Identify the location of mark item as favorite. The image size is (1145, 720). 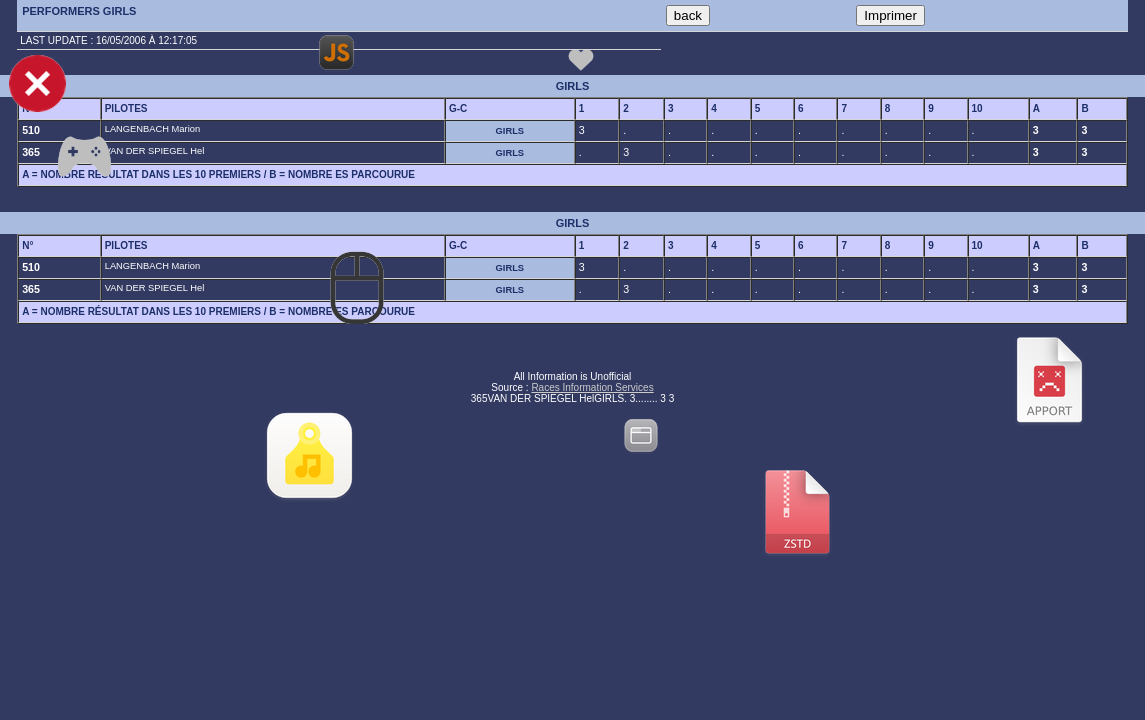
(581, 60).